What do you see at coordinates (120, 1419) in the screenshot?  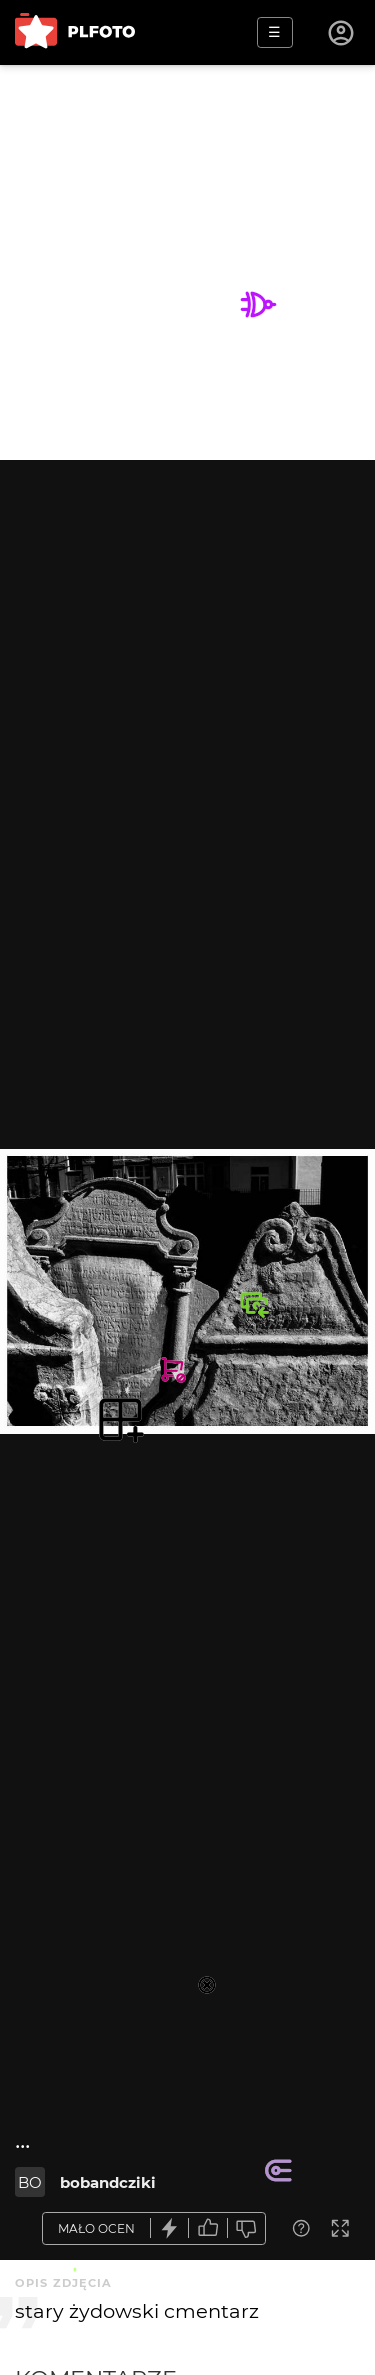 I see `add a new widget or tile to dashboard` at bounding box center [120, 1419].